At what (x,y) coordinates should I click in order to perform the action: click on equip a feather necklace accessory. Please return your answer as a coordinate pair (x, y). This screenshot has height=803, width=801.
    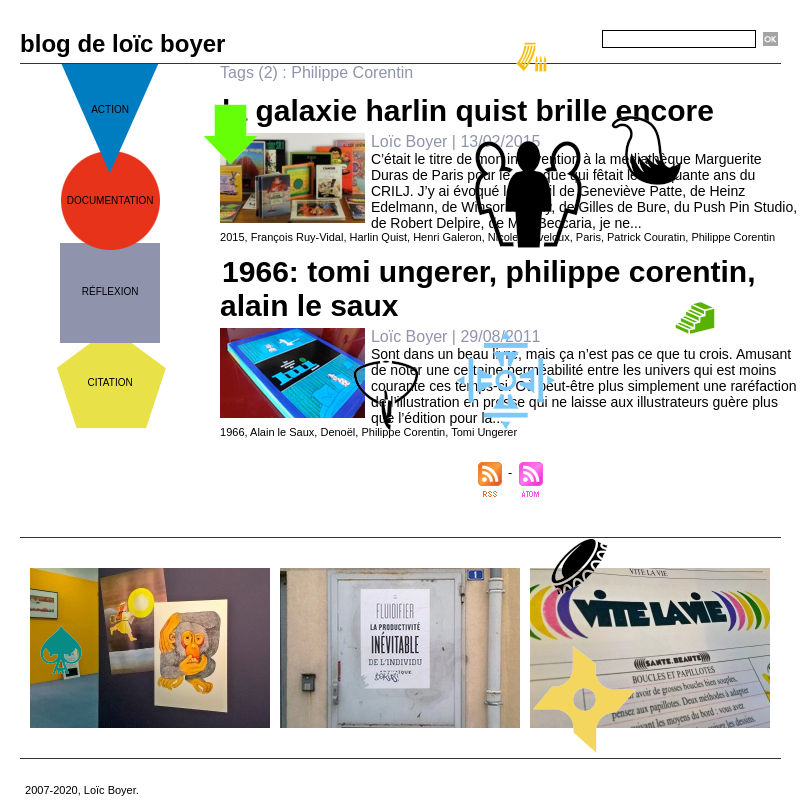
    Looking at the image, I should click on (386, 395).